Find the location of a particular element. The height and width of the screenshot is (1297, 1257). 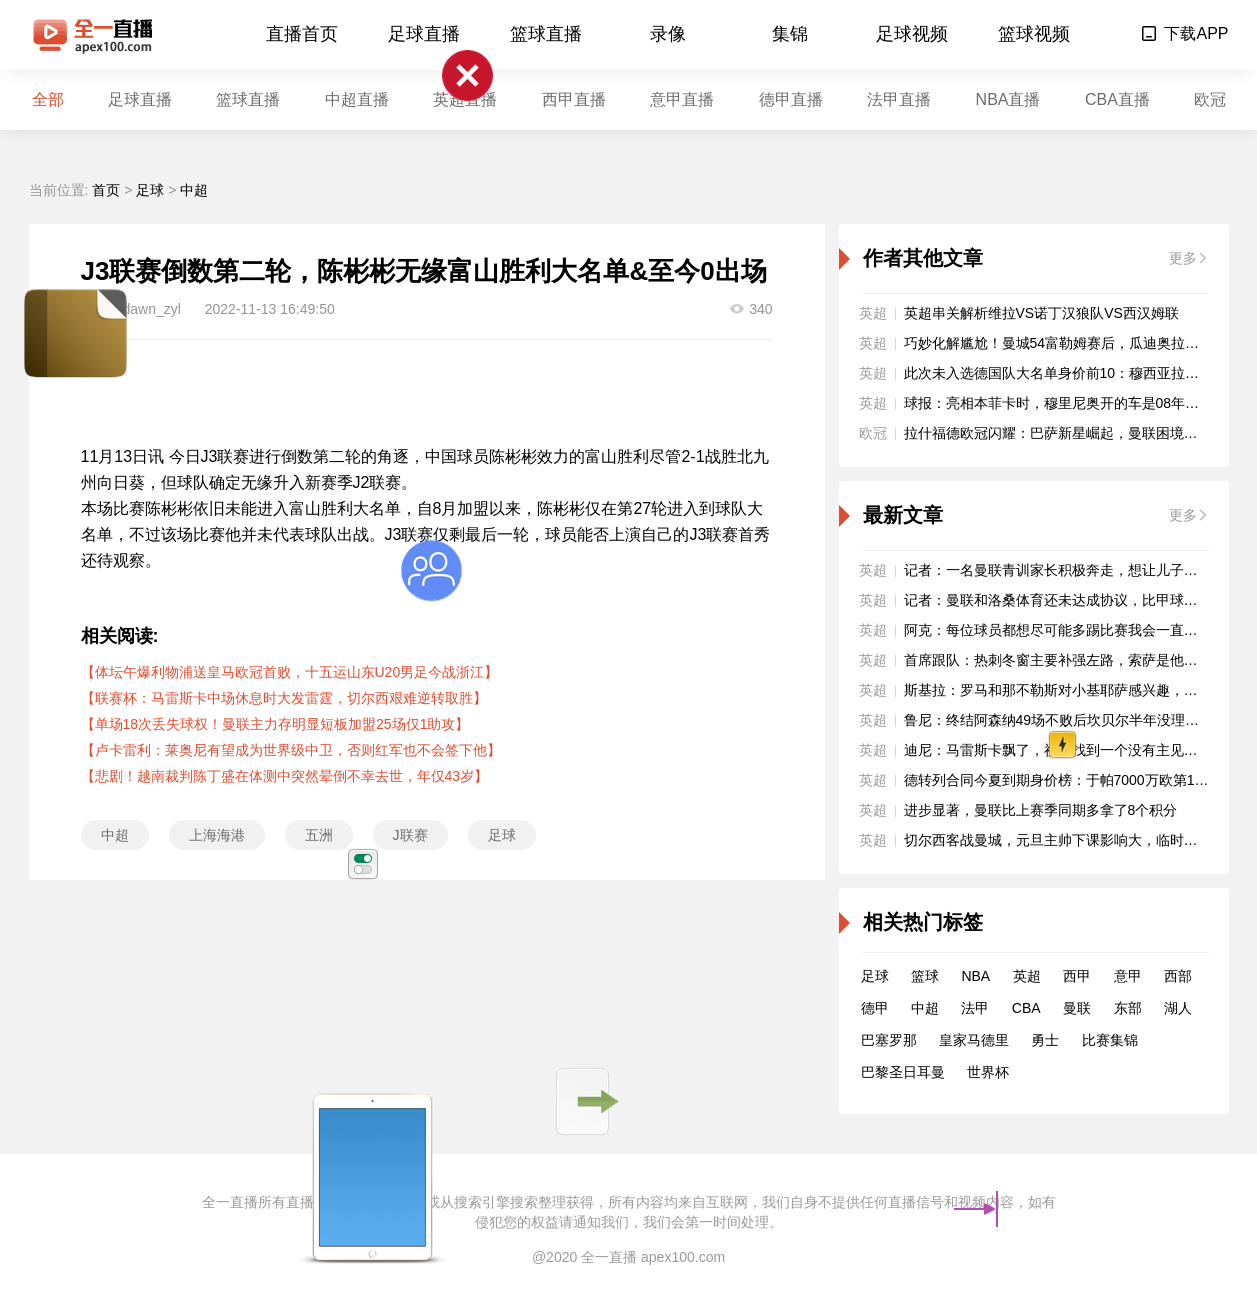

export document to another location is located at coordinates (582, 1101).